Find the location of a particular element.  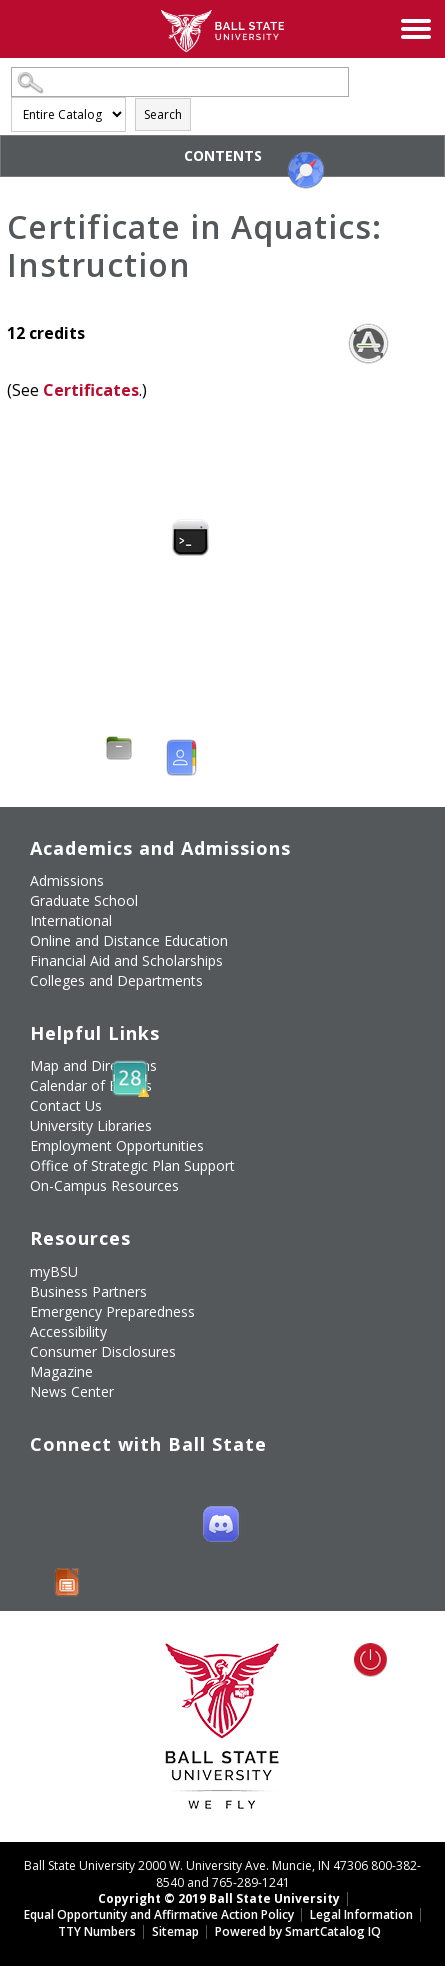

indicates an upcoming appointment or event is located at coordinates (130, 1078).